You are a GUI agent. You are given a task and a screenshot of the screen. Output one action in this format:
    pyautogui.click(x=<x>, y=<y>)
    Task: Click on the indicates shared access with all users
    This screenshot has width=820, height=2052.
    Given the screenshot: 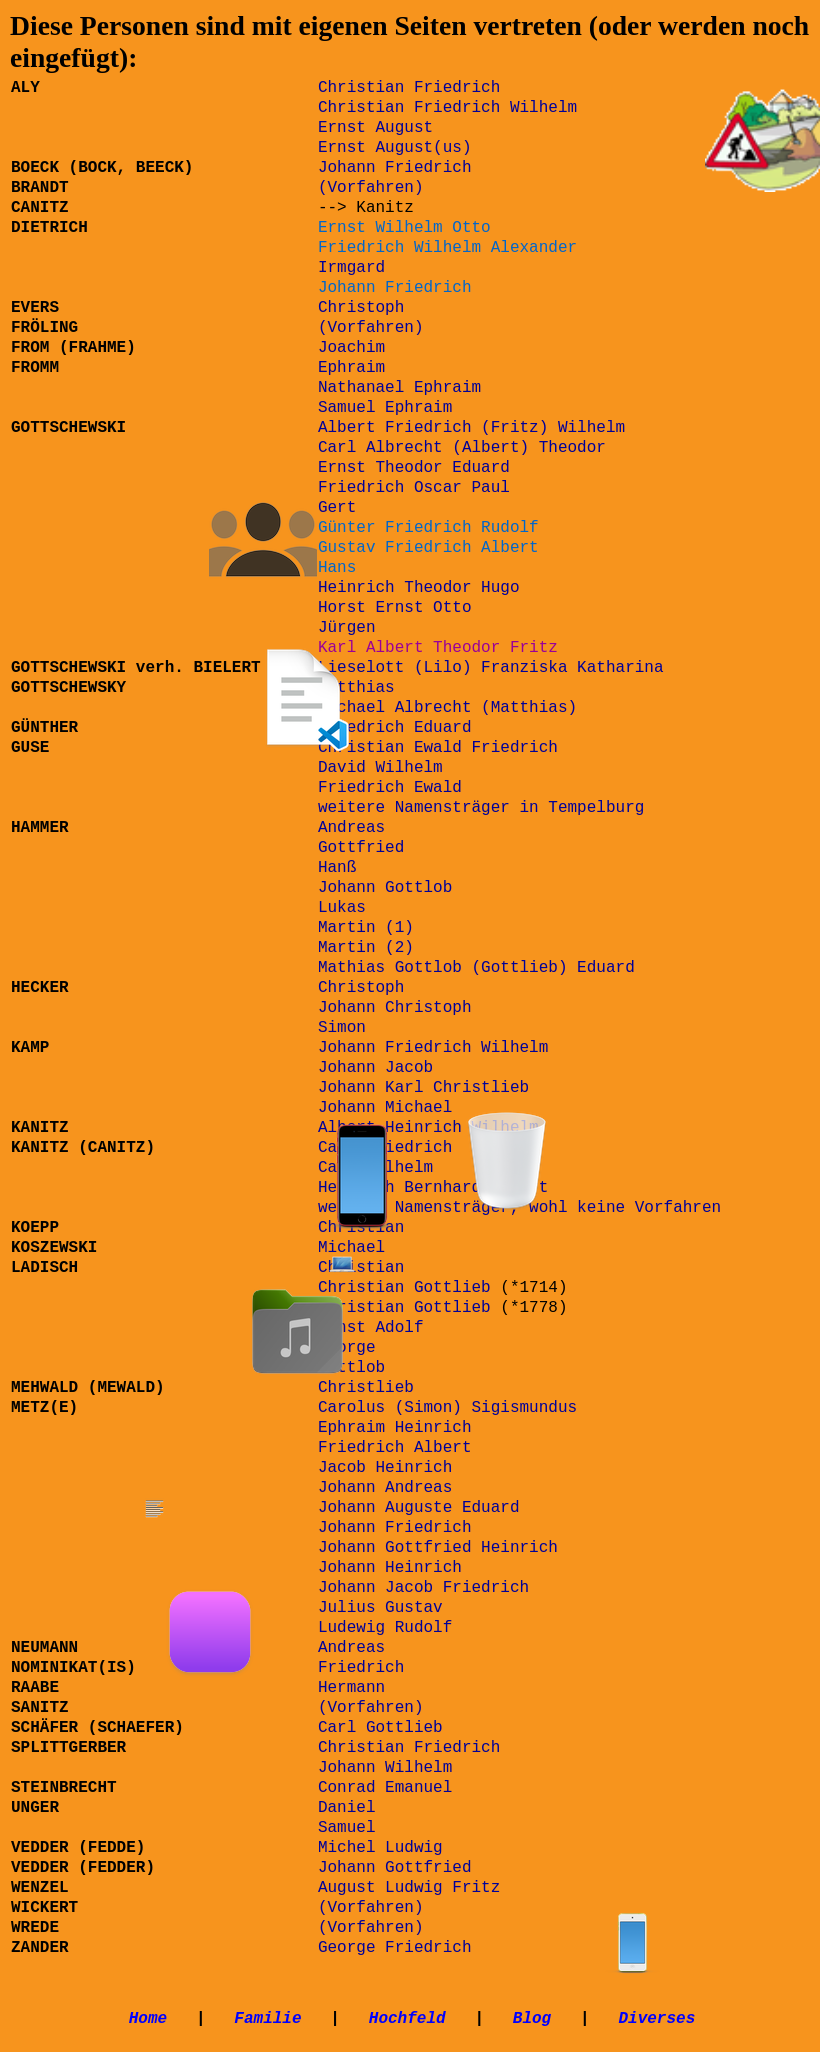 What is the action you would take?
    pyautogui.click(x=263, y=529)
    